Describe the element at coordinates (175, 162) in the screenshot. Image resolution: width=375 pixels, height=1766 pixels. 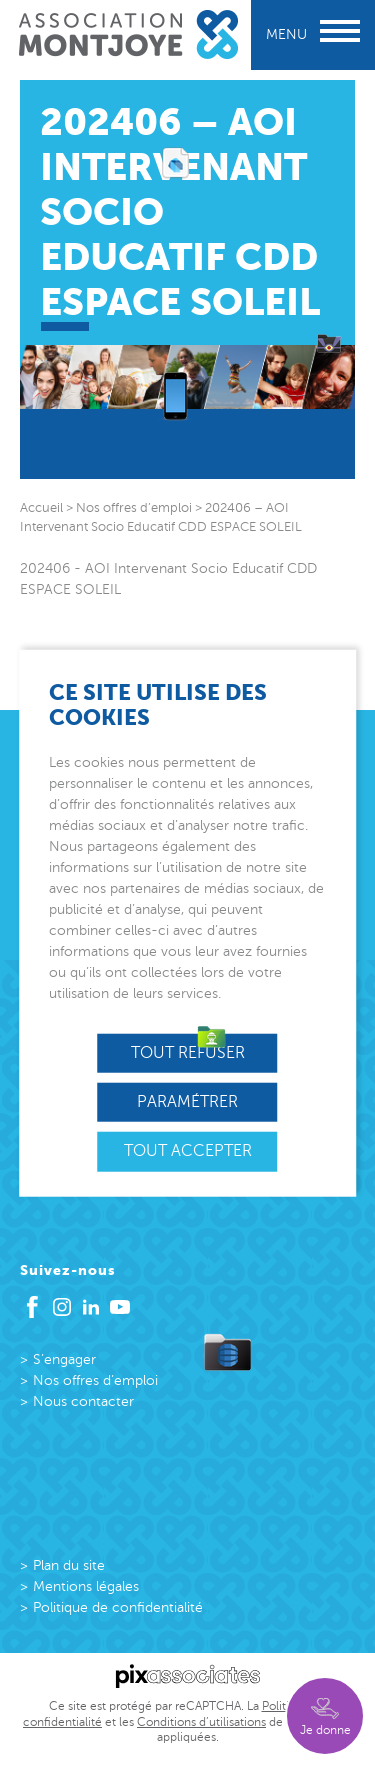
I see `dart programming language source file` at that location.